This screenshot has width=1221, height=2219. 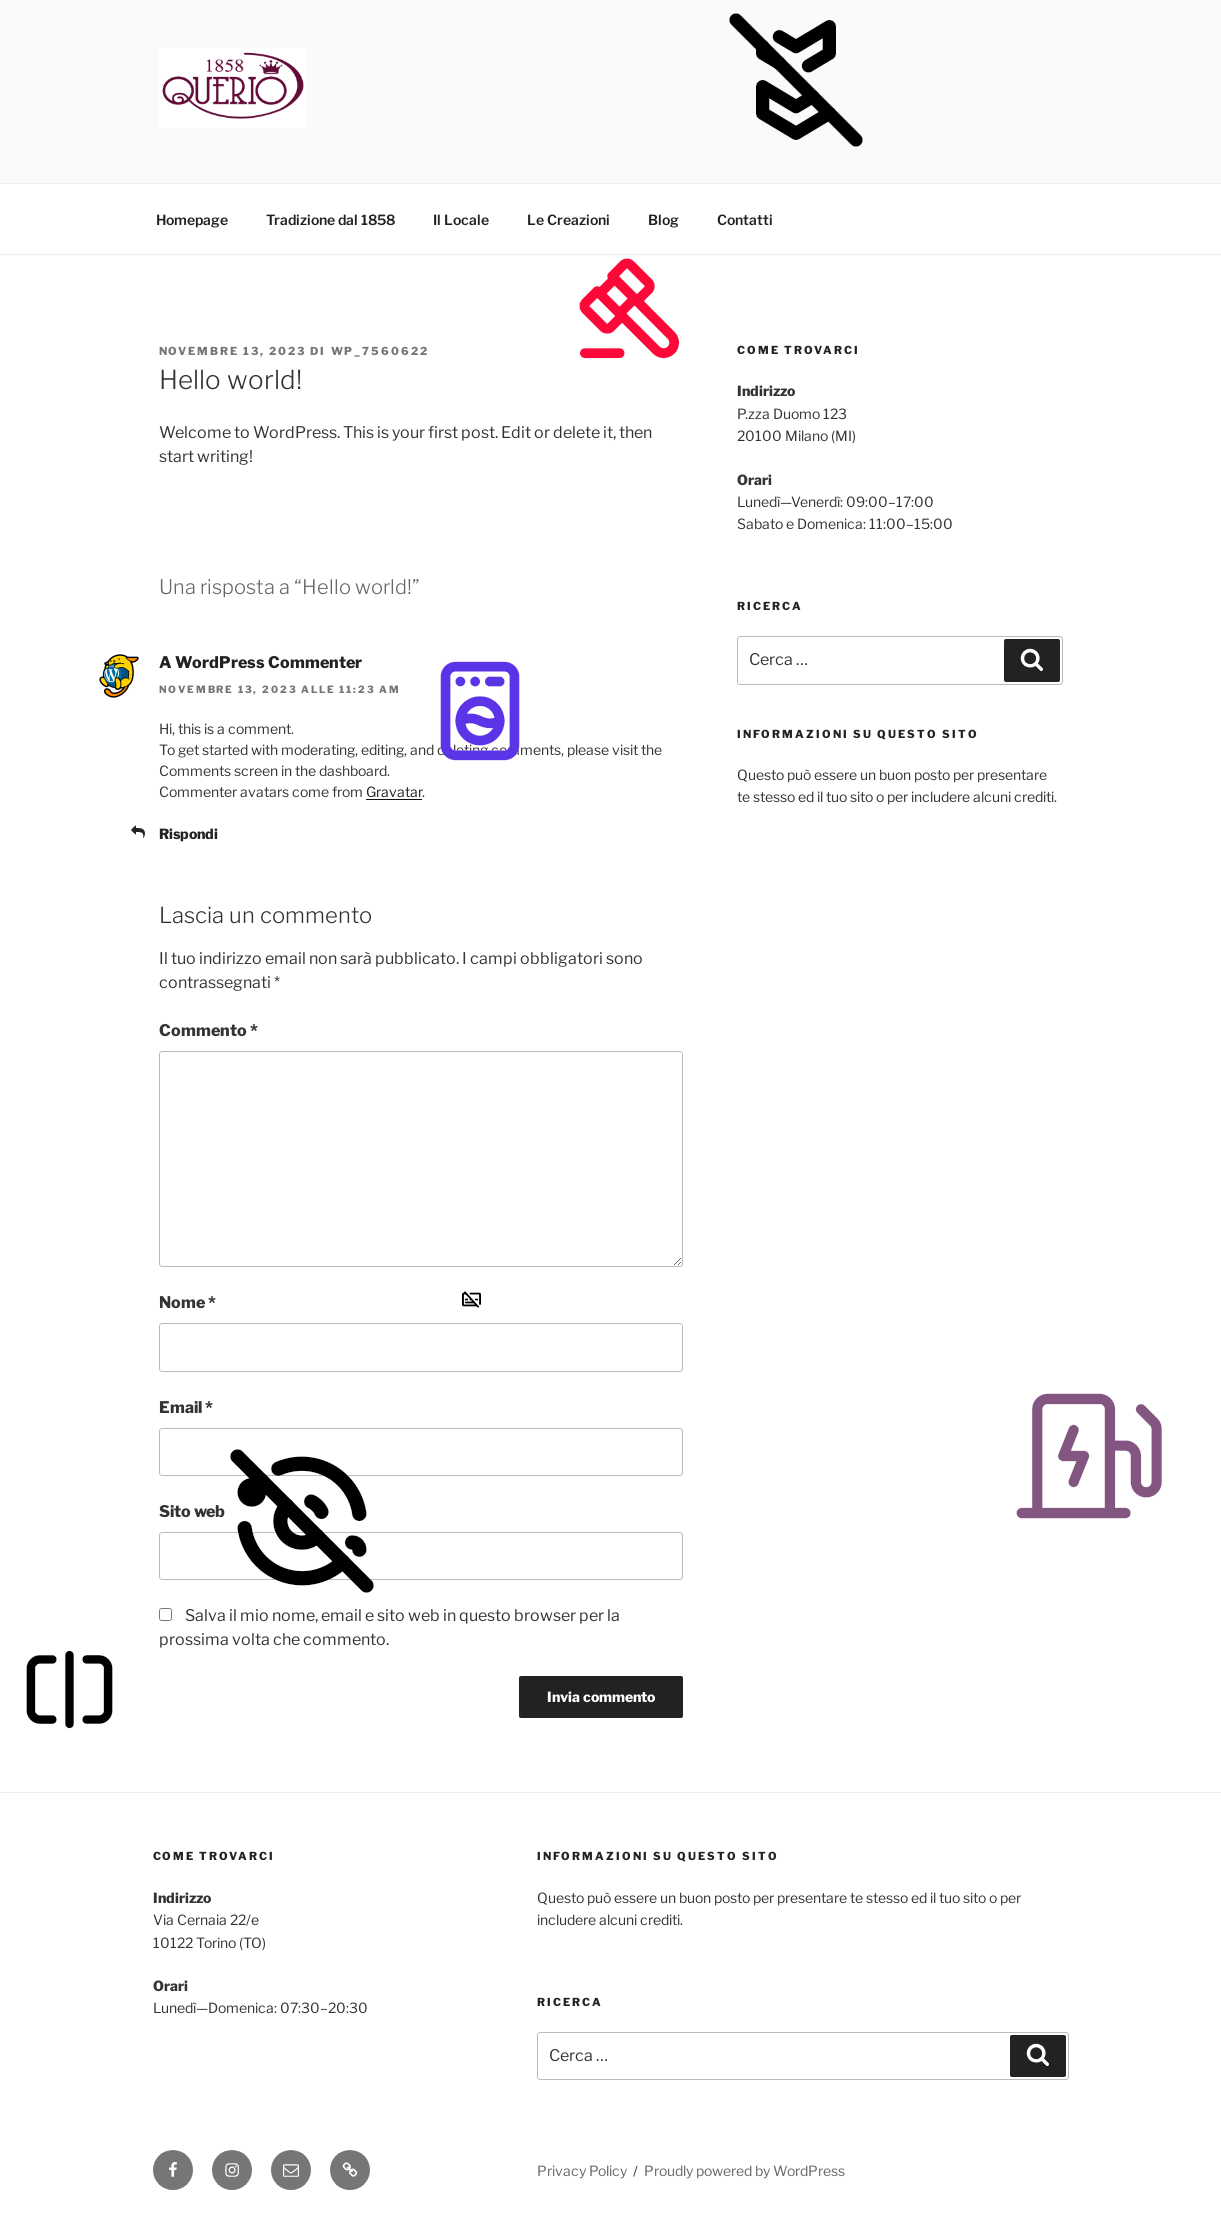 What do you see at coordinates (69, 1689) in the screenshot?
I see `split view horizontally` at bounding box center [69, 1689].